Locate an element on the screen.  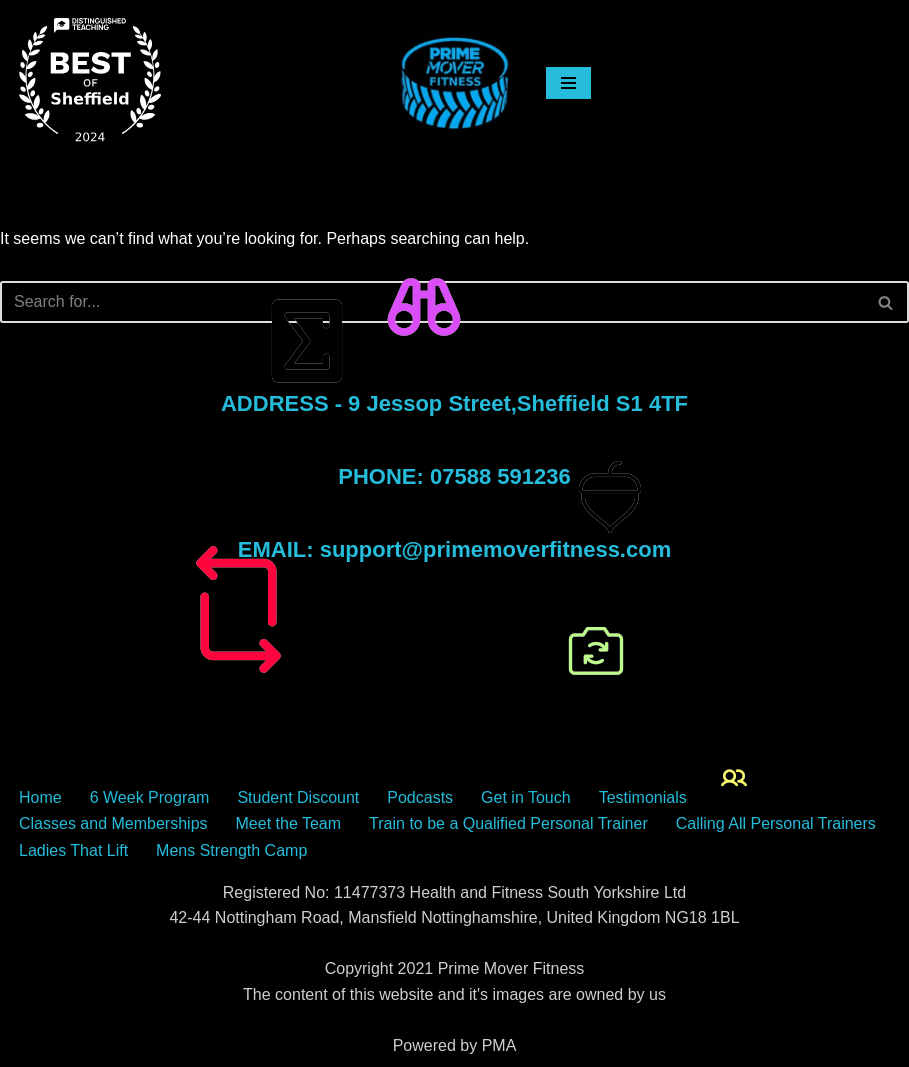
switch between front and rear camera is located at coordinates (596, 652).